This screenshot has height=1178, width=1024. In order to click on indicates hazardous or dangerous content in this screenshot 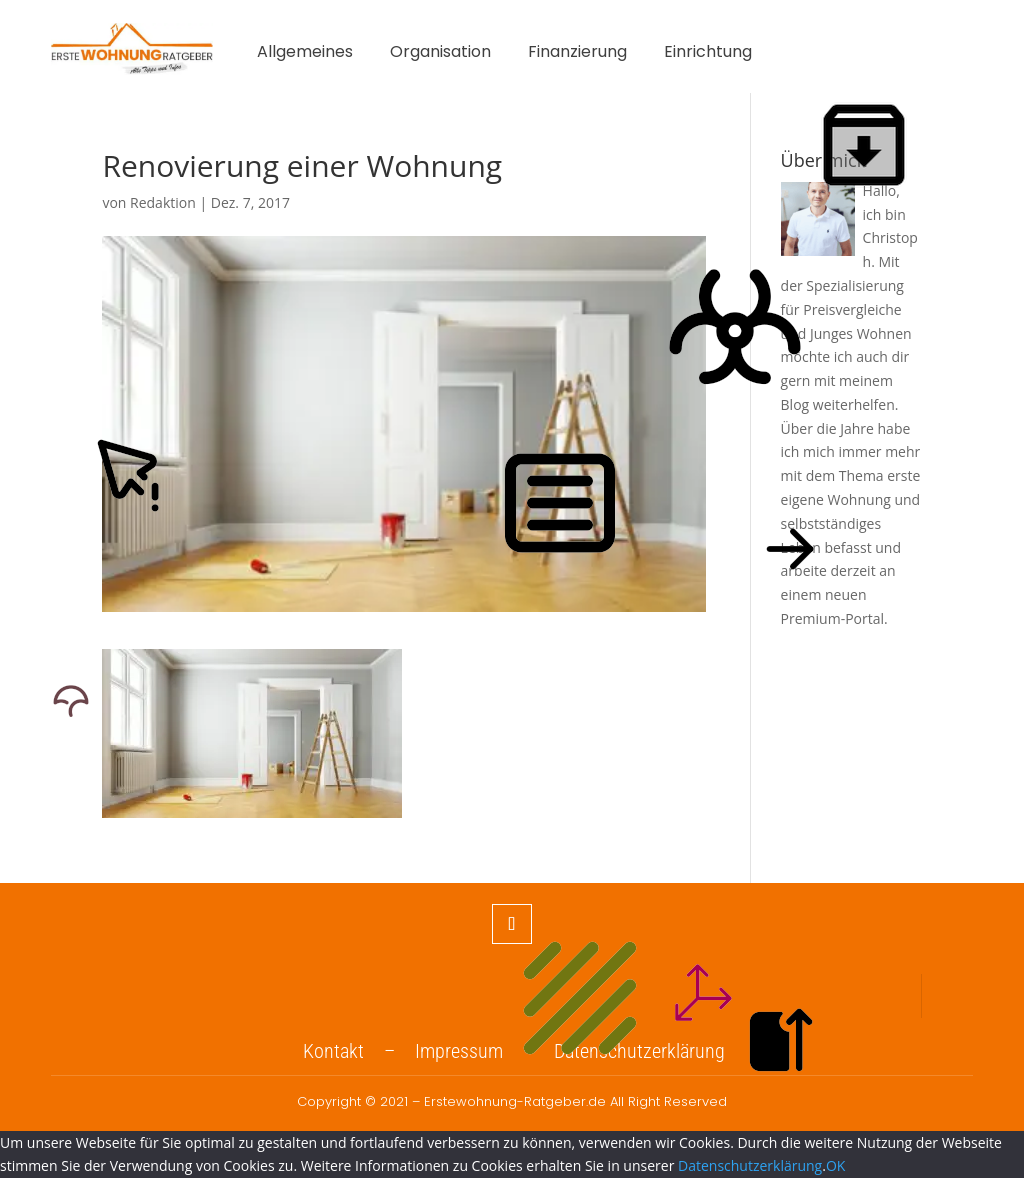, I will do `click(735, 331)`.